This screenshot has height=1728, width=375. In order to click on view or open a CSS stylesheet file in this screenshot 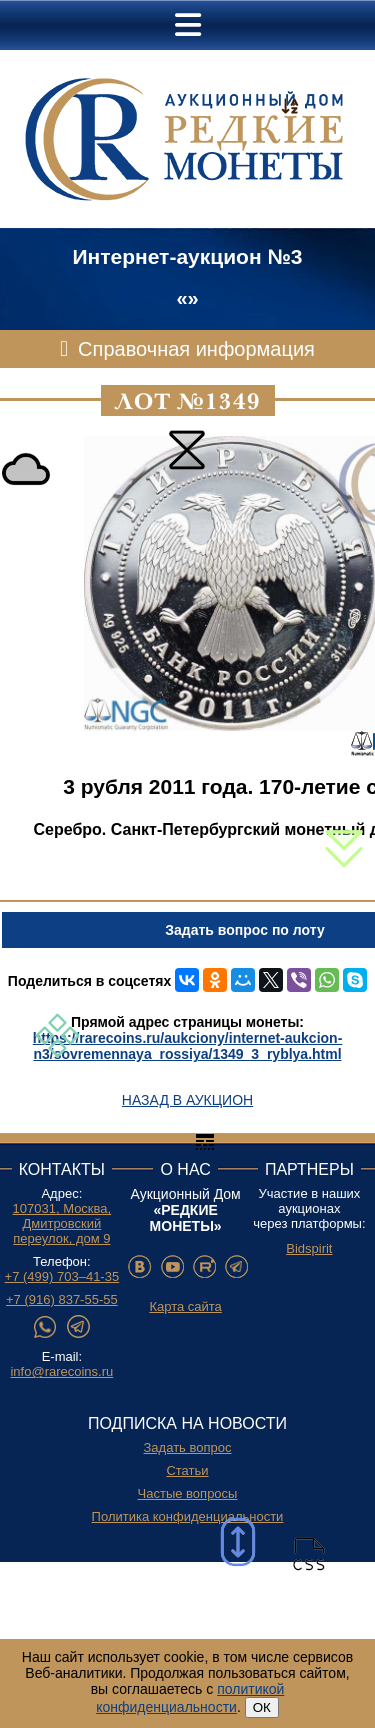, I will do `click(309, 1555)`.